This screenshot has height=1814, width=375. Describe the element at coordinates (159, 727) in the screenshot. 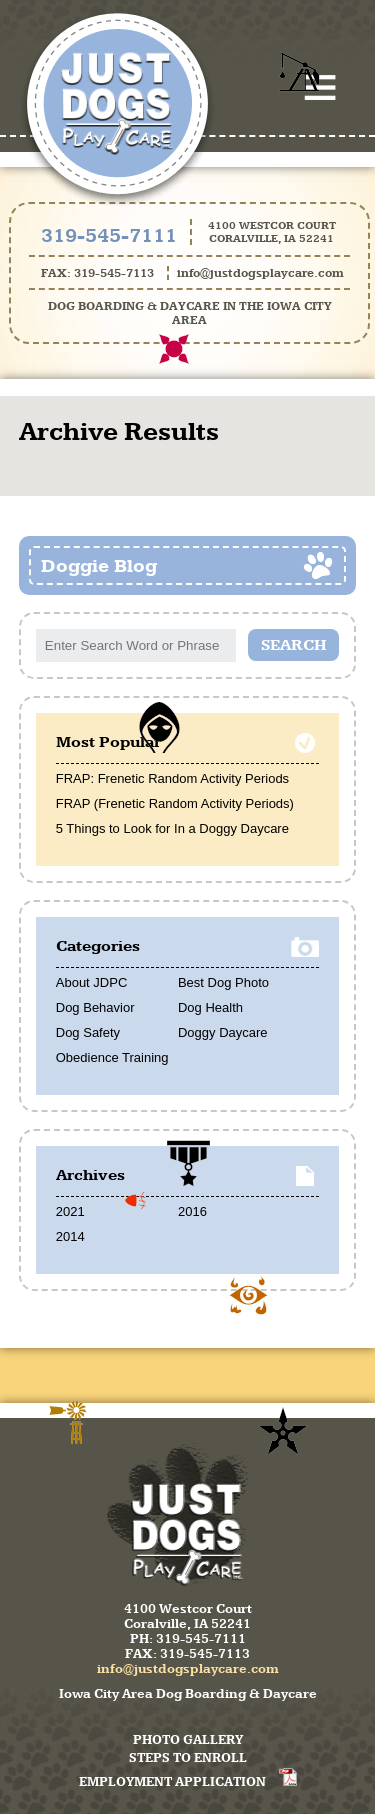

I see `select rogue or stealth character class` at that location.